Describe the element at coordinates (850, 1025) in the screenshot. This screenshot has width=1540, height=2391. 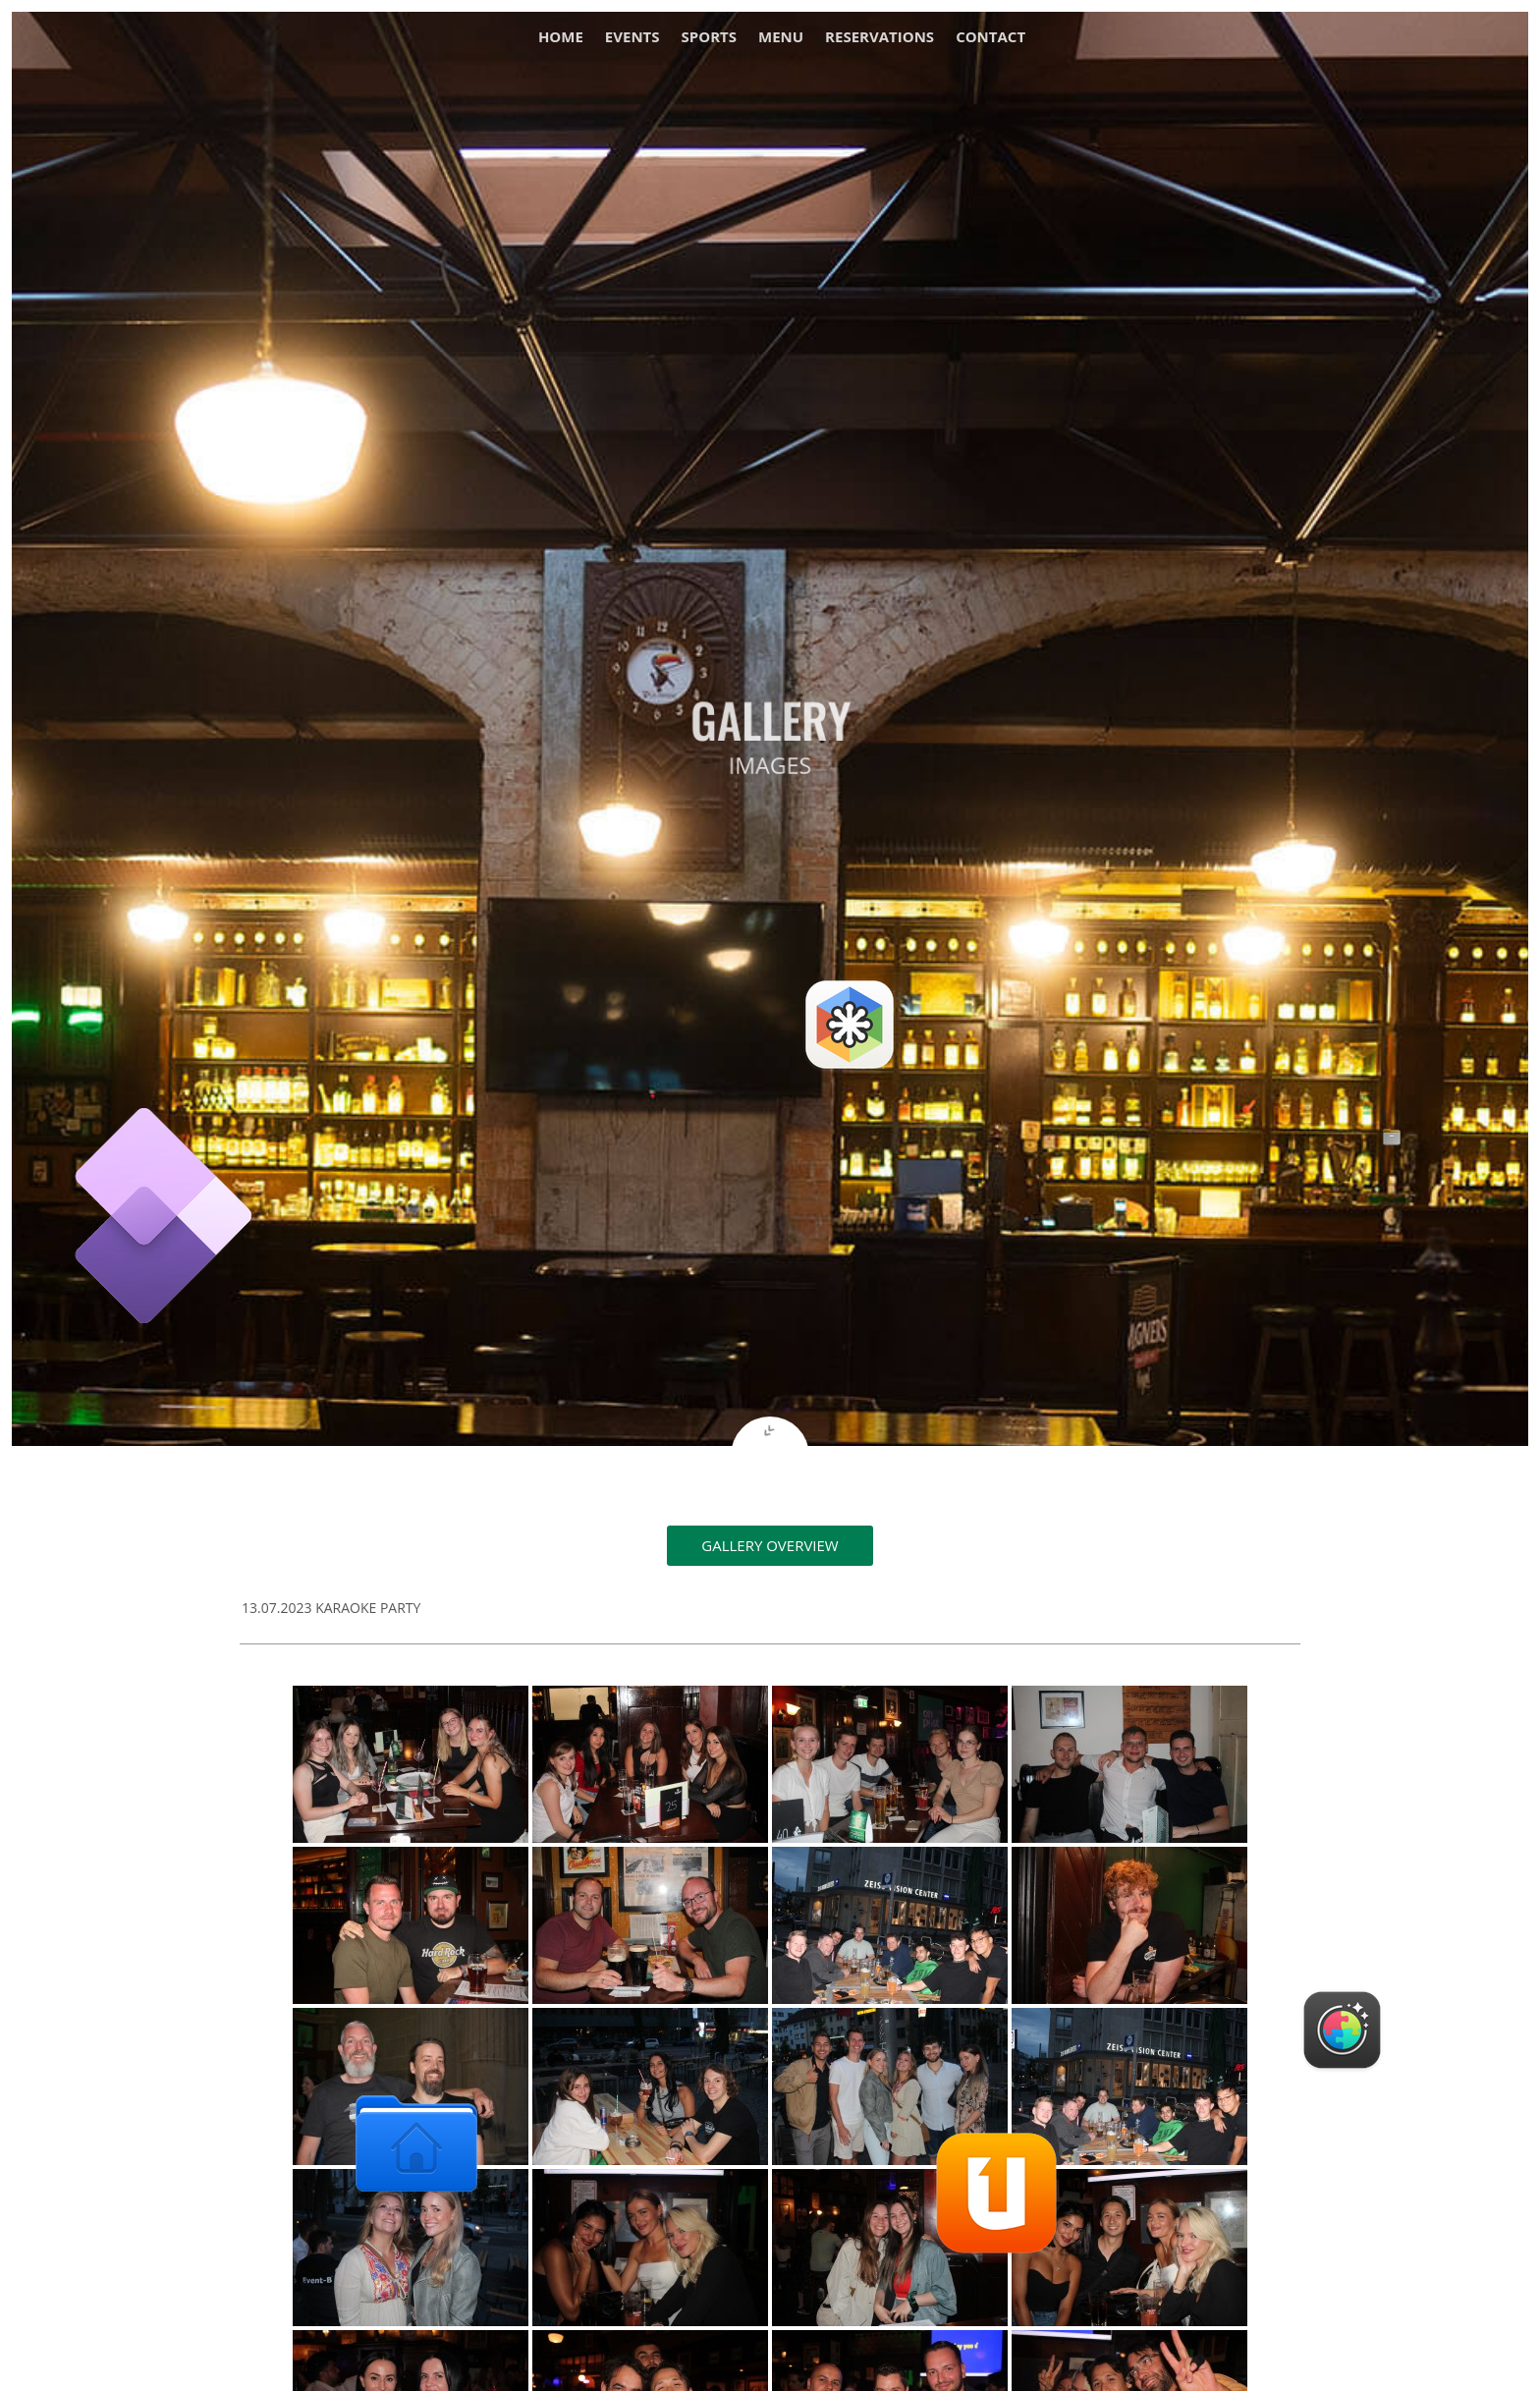
I see `open boxy svg vector graphics editor` at that location.